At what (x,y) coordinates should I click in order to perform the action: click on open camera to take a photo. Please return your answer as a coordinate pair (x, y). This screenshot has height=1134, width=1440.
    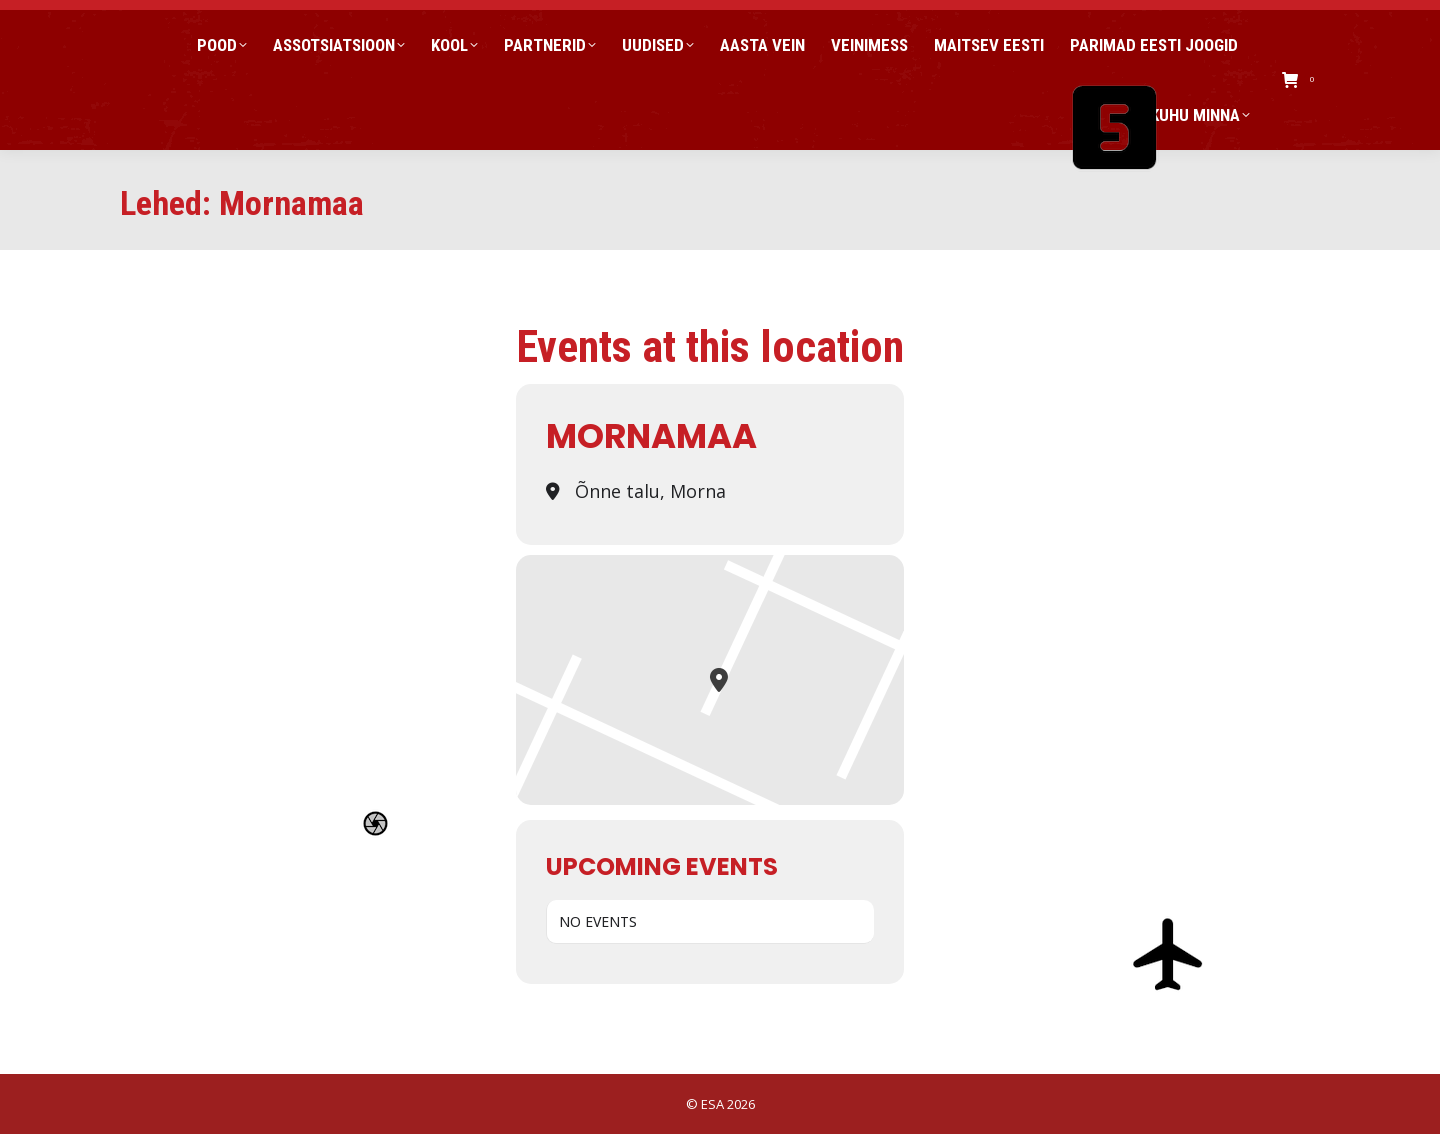
    Looking at the image, I should click on (375, 823).